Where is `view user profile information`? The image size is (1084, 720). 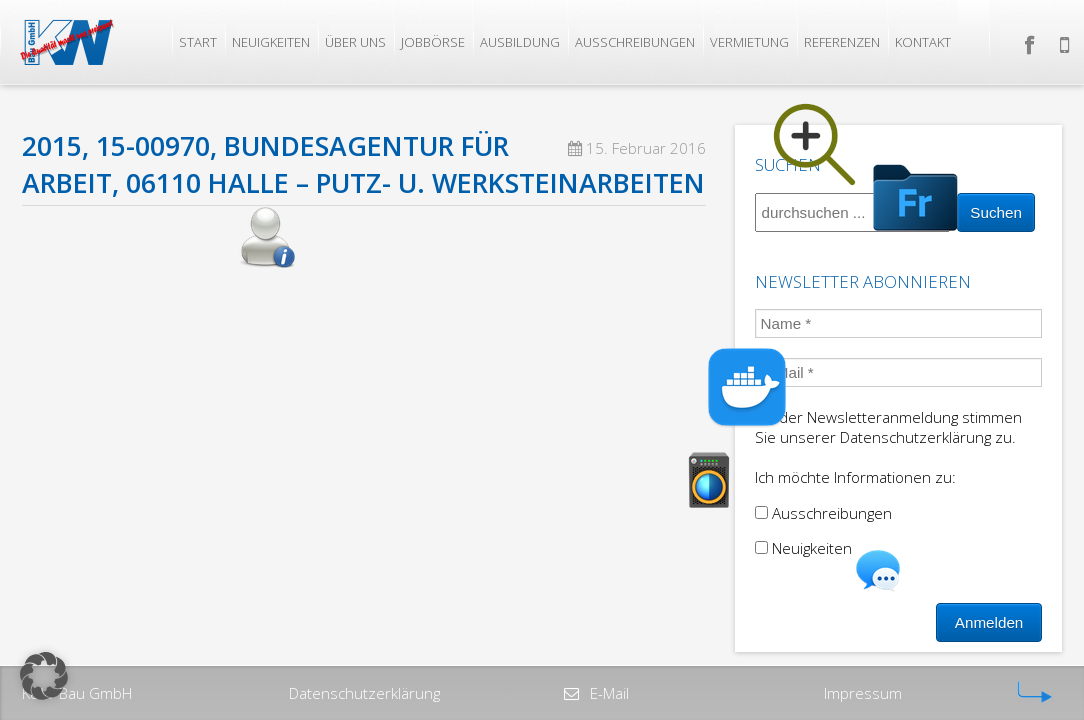
view user profile information is located at coordinates (266, 238).